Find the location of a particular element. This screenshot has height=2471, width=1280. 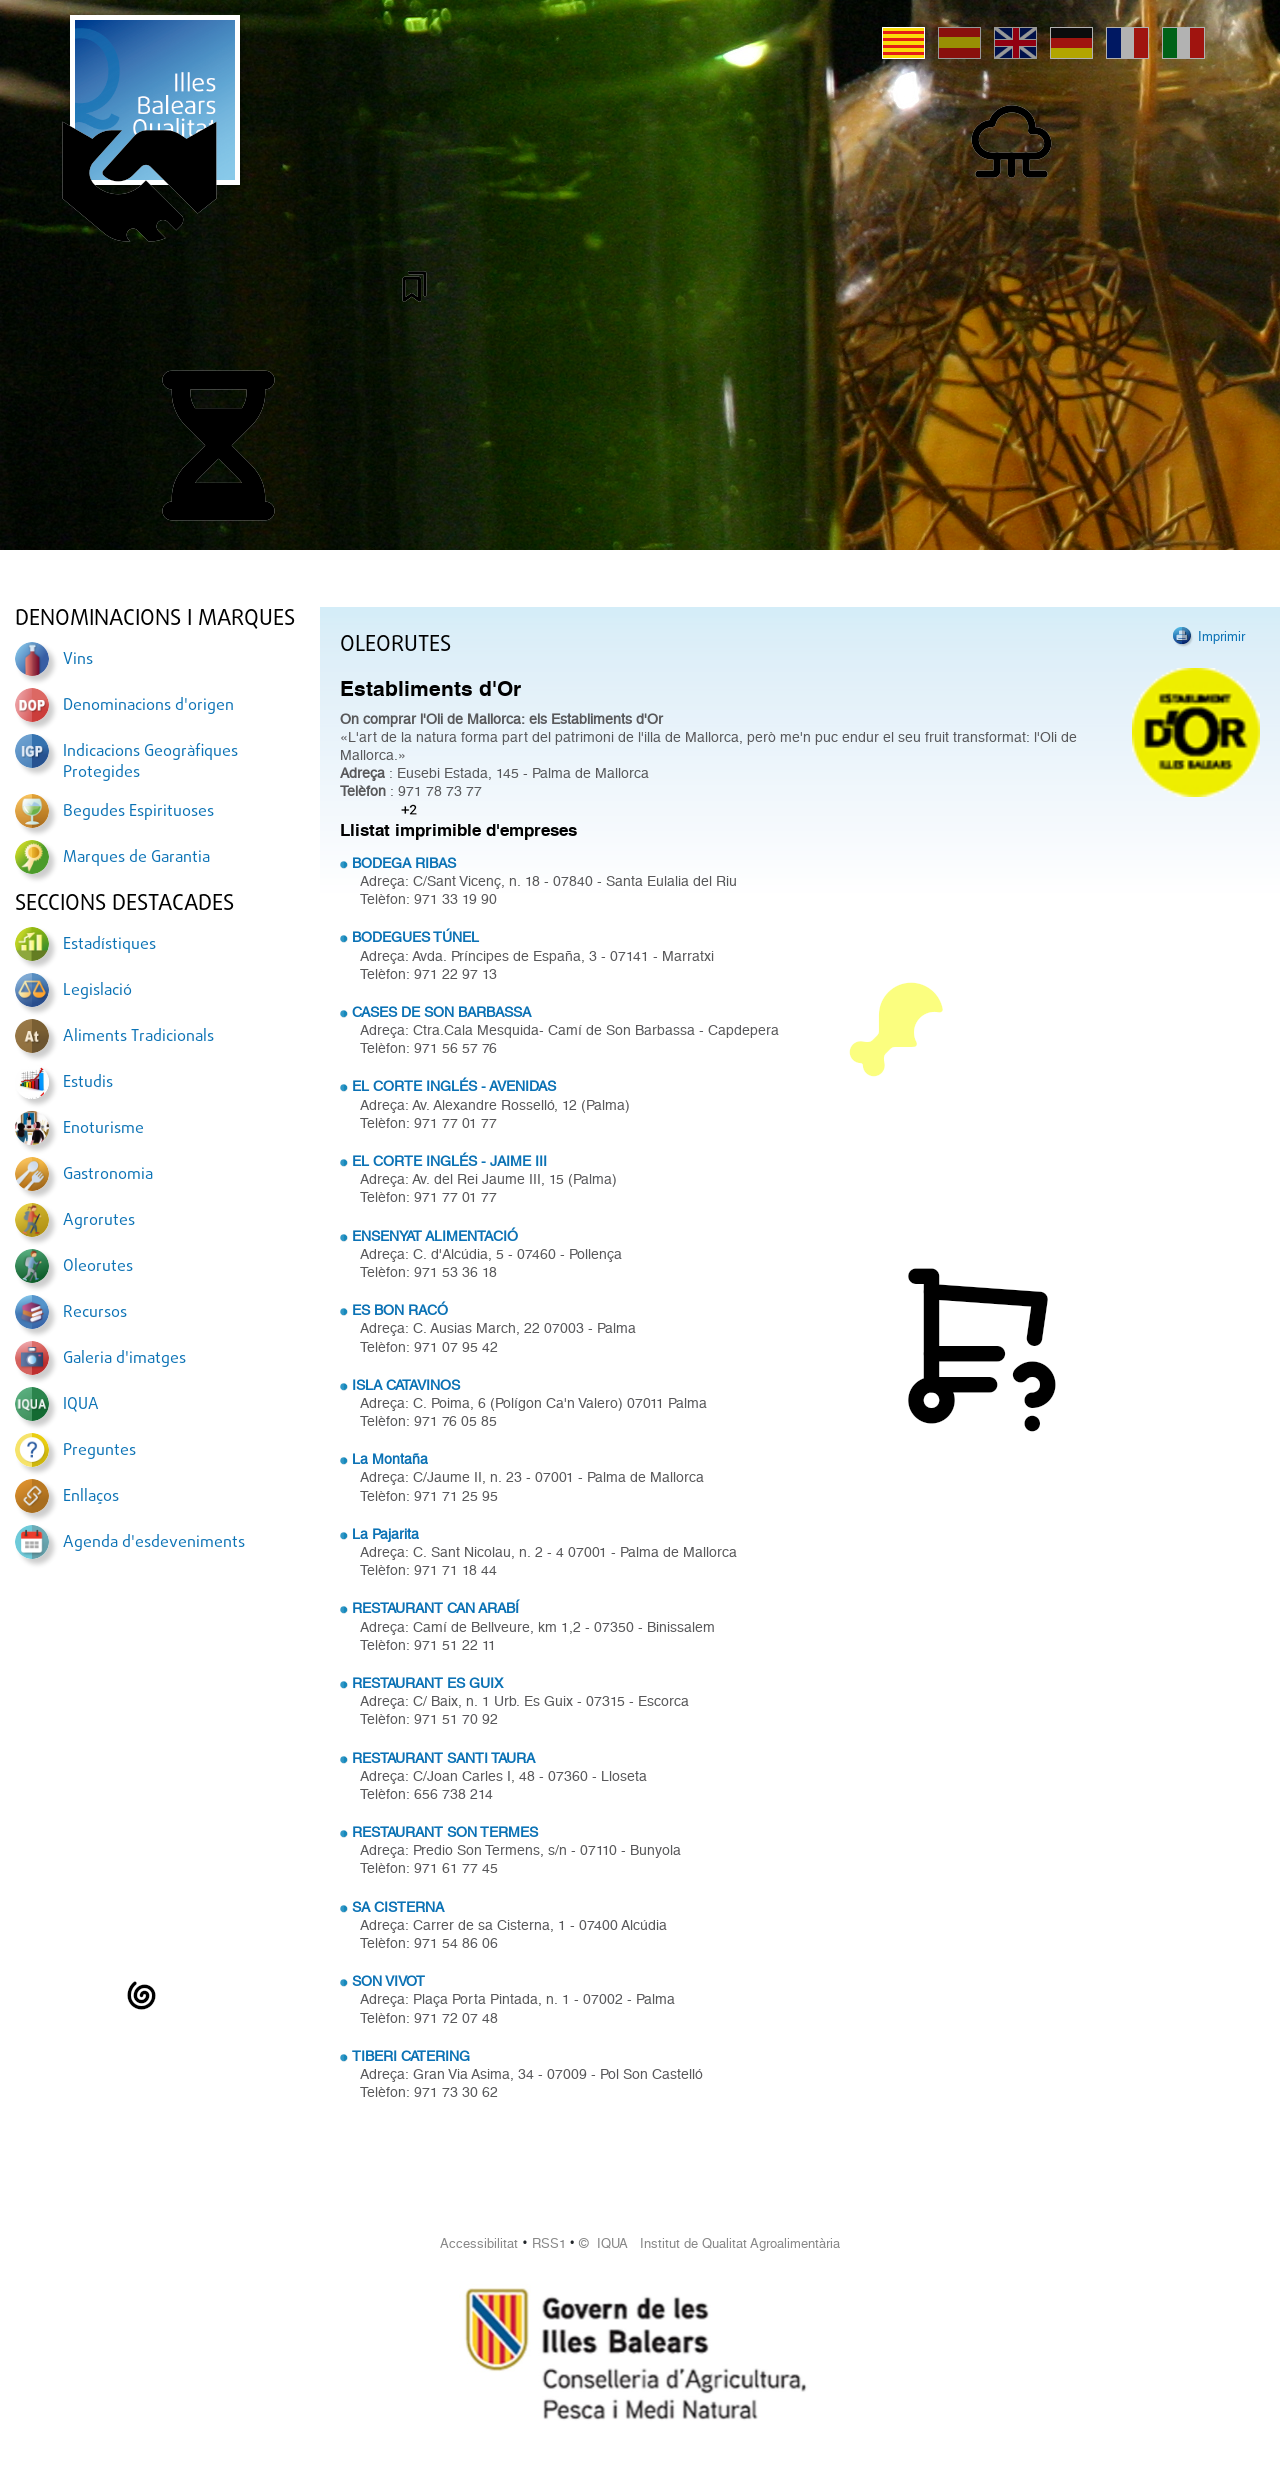

get help with your shopping cart is located at coordinates (978, 1346).